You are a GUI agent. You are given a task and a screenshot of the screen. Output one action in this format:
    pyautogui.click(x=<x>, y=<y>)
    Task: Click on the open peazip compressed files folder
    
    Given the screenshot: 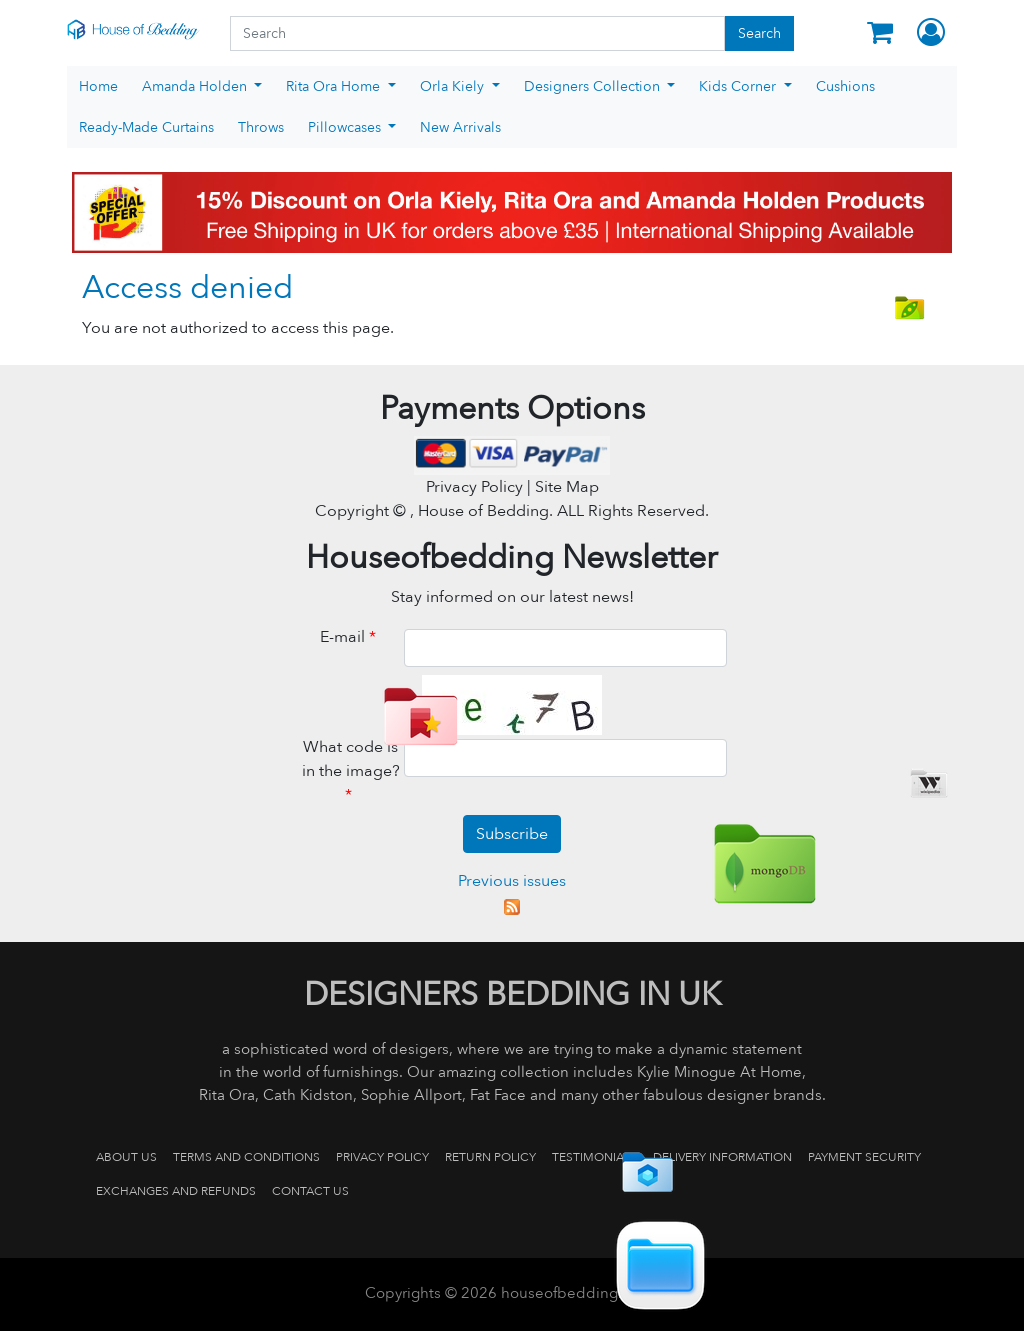 What is the action you would take?
    pyautogui.click(x=909, y=308)
    